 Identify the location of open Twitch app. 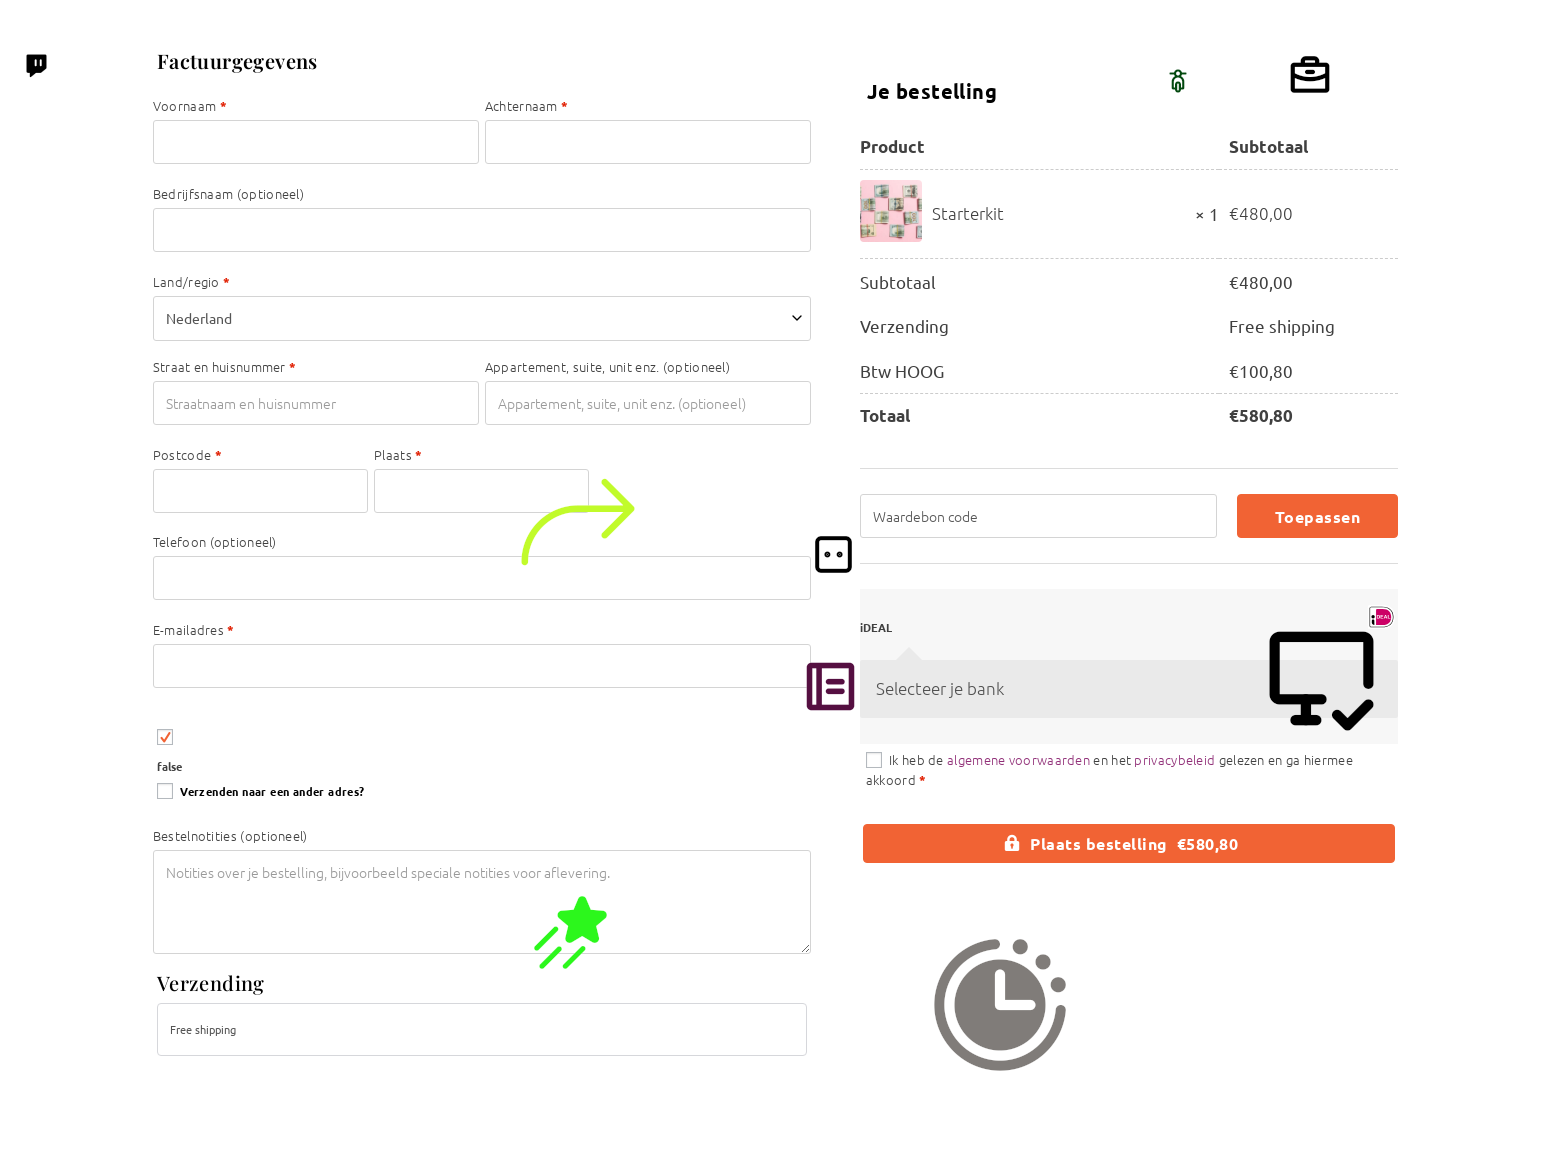
(36, 64).